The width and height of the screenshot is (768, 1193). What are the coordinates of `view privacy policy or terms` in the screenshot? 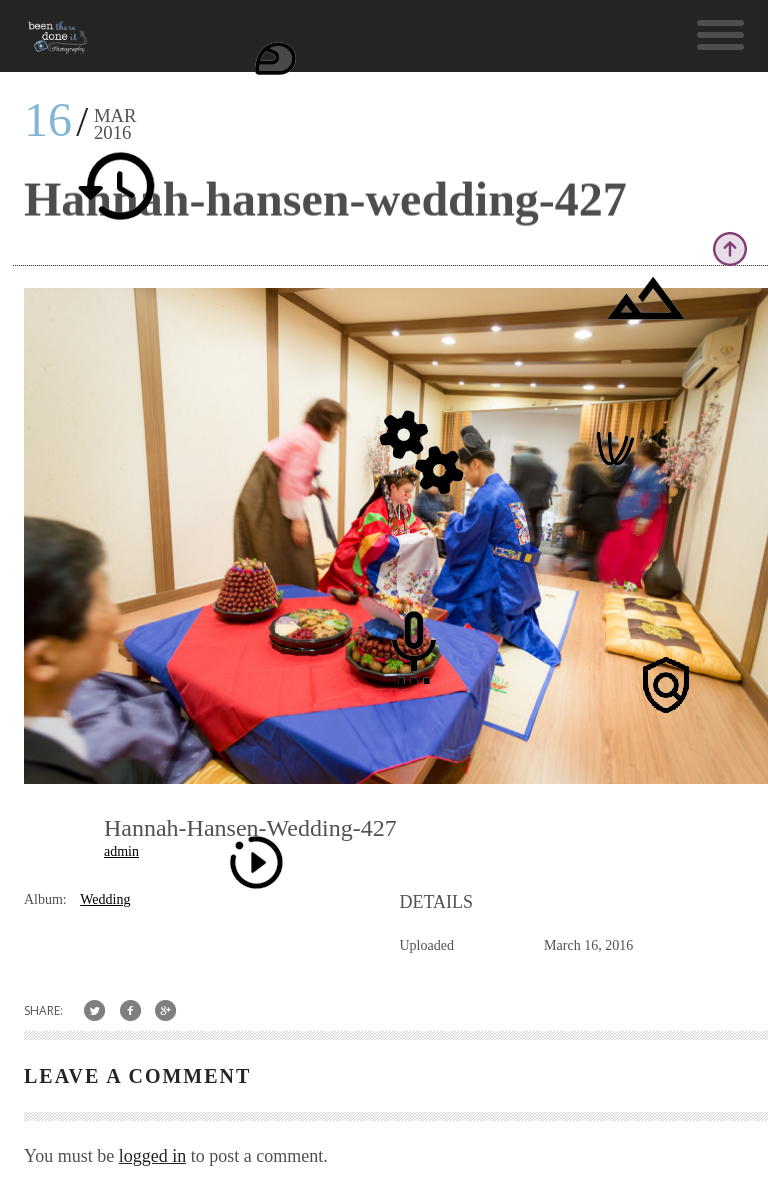 It's located at (666, 685).